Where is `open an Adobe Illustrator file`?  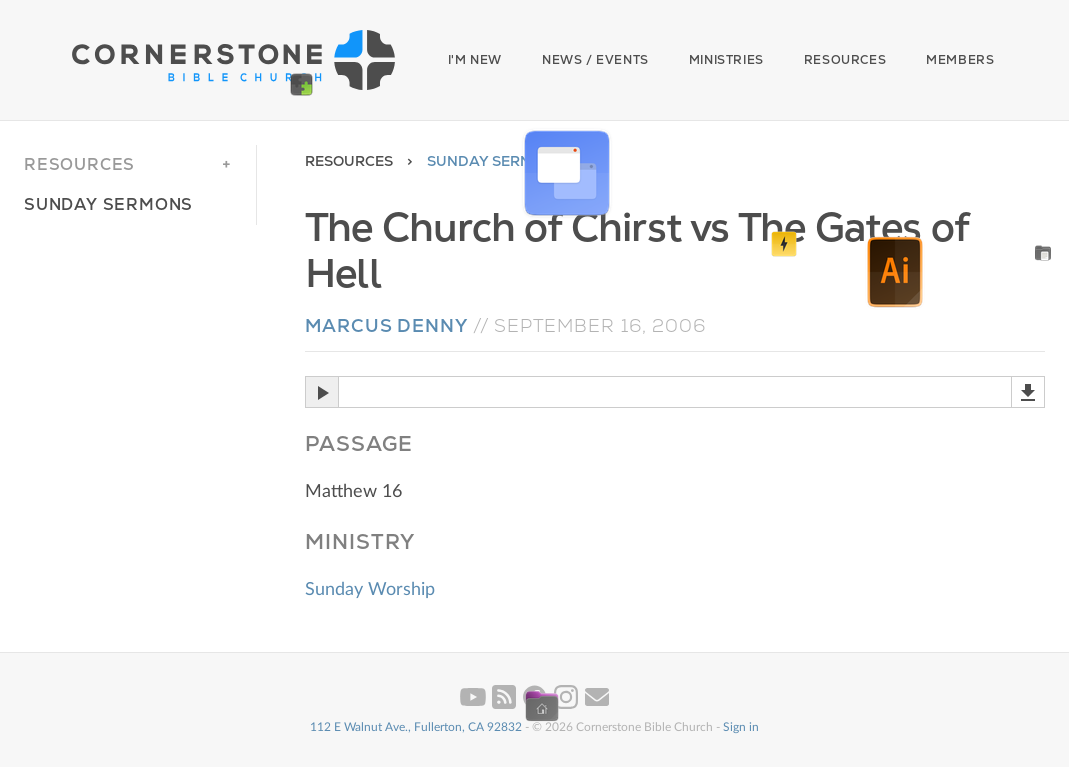
open an Adobe Illustrator file is located at coordinates (895, 272).